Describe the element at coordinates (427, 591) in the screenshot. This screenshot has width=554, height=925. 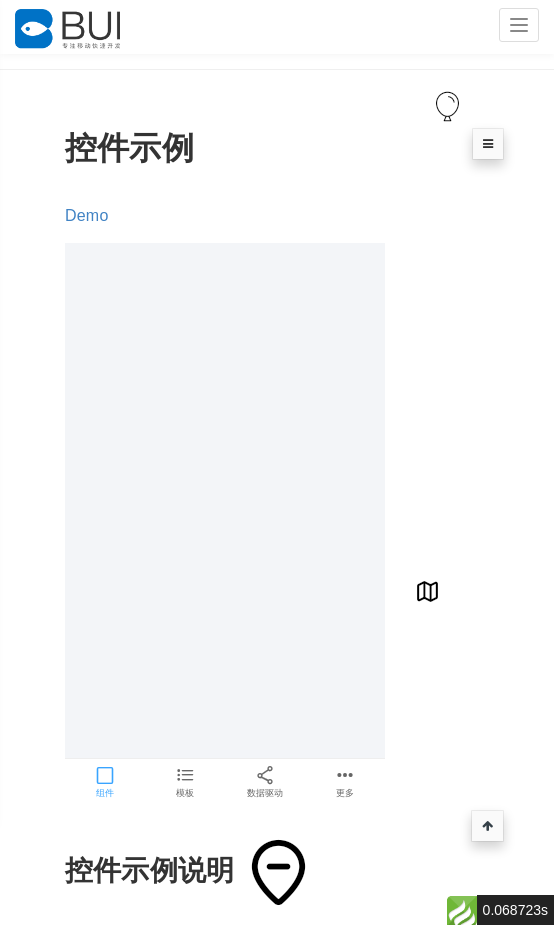
I see `view map or navigation` at that location.